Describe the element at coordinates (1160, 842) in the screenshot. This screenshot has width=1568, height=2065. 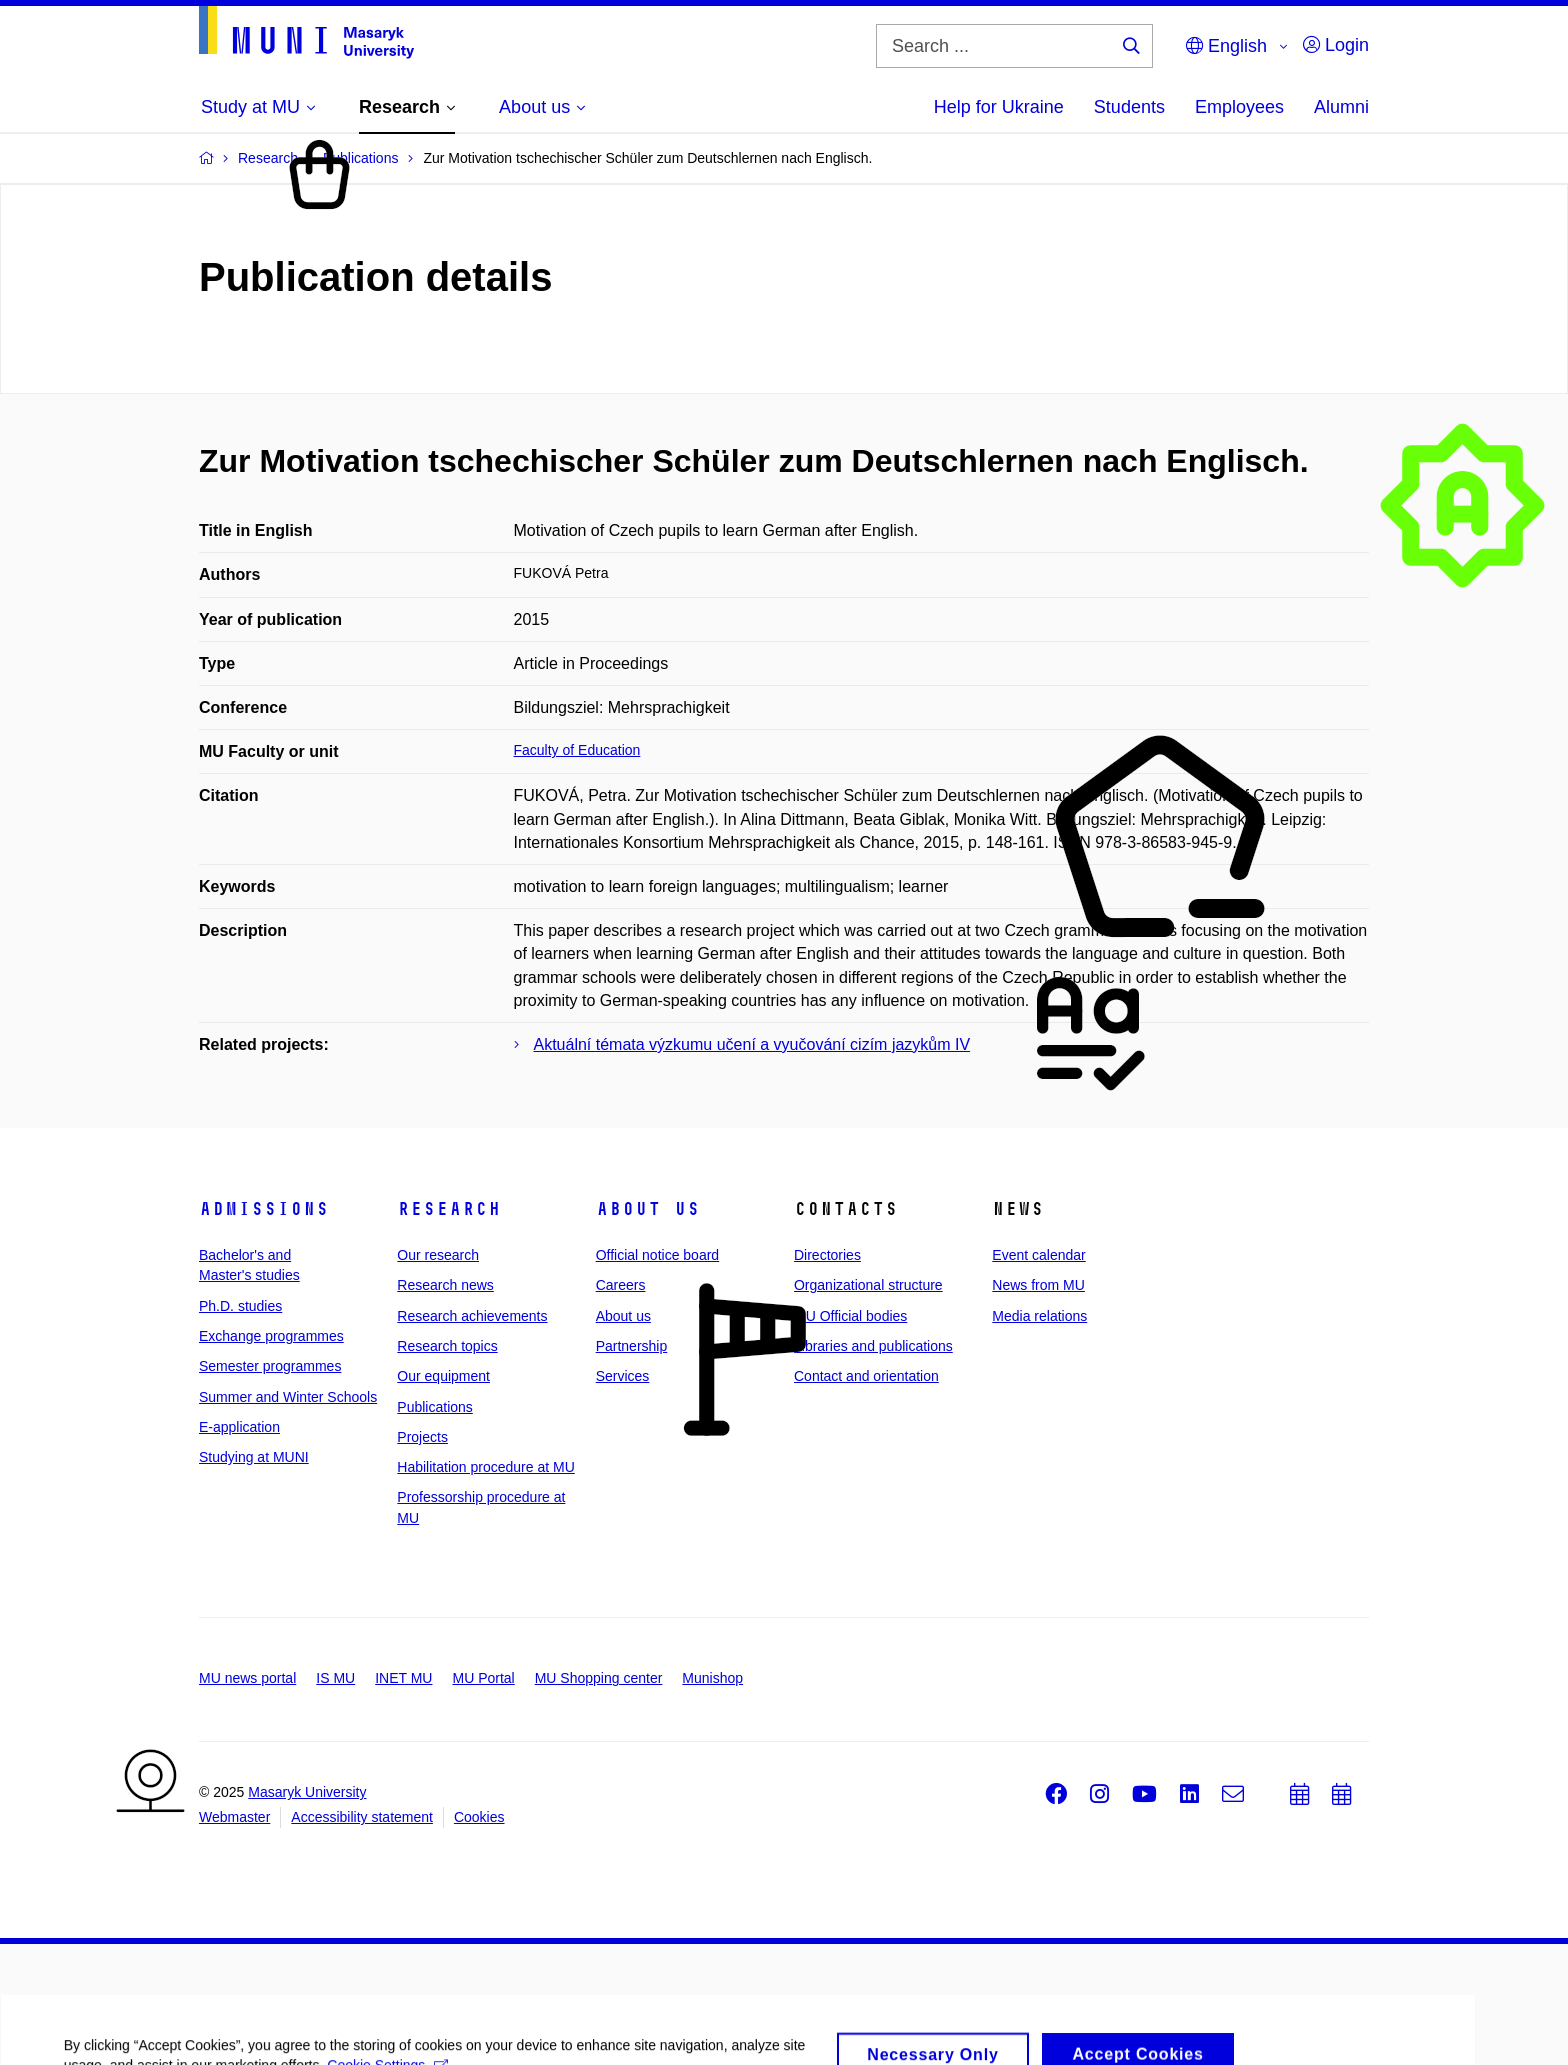
I see `remove a selected shape` at that location.